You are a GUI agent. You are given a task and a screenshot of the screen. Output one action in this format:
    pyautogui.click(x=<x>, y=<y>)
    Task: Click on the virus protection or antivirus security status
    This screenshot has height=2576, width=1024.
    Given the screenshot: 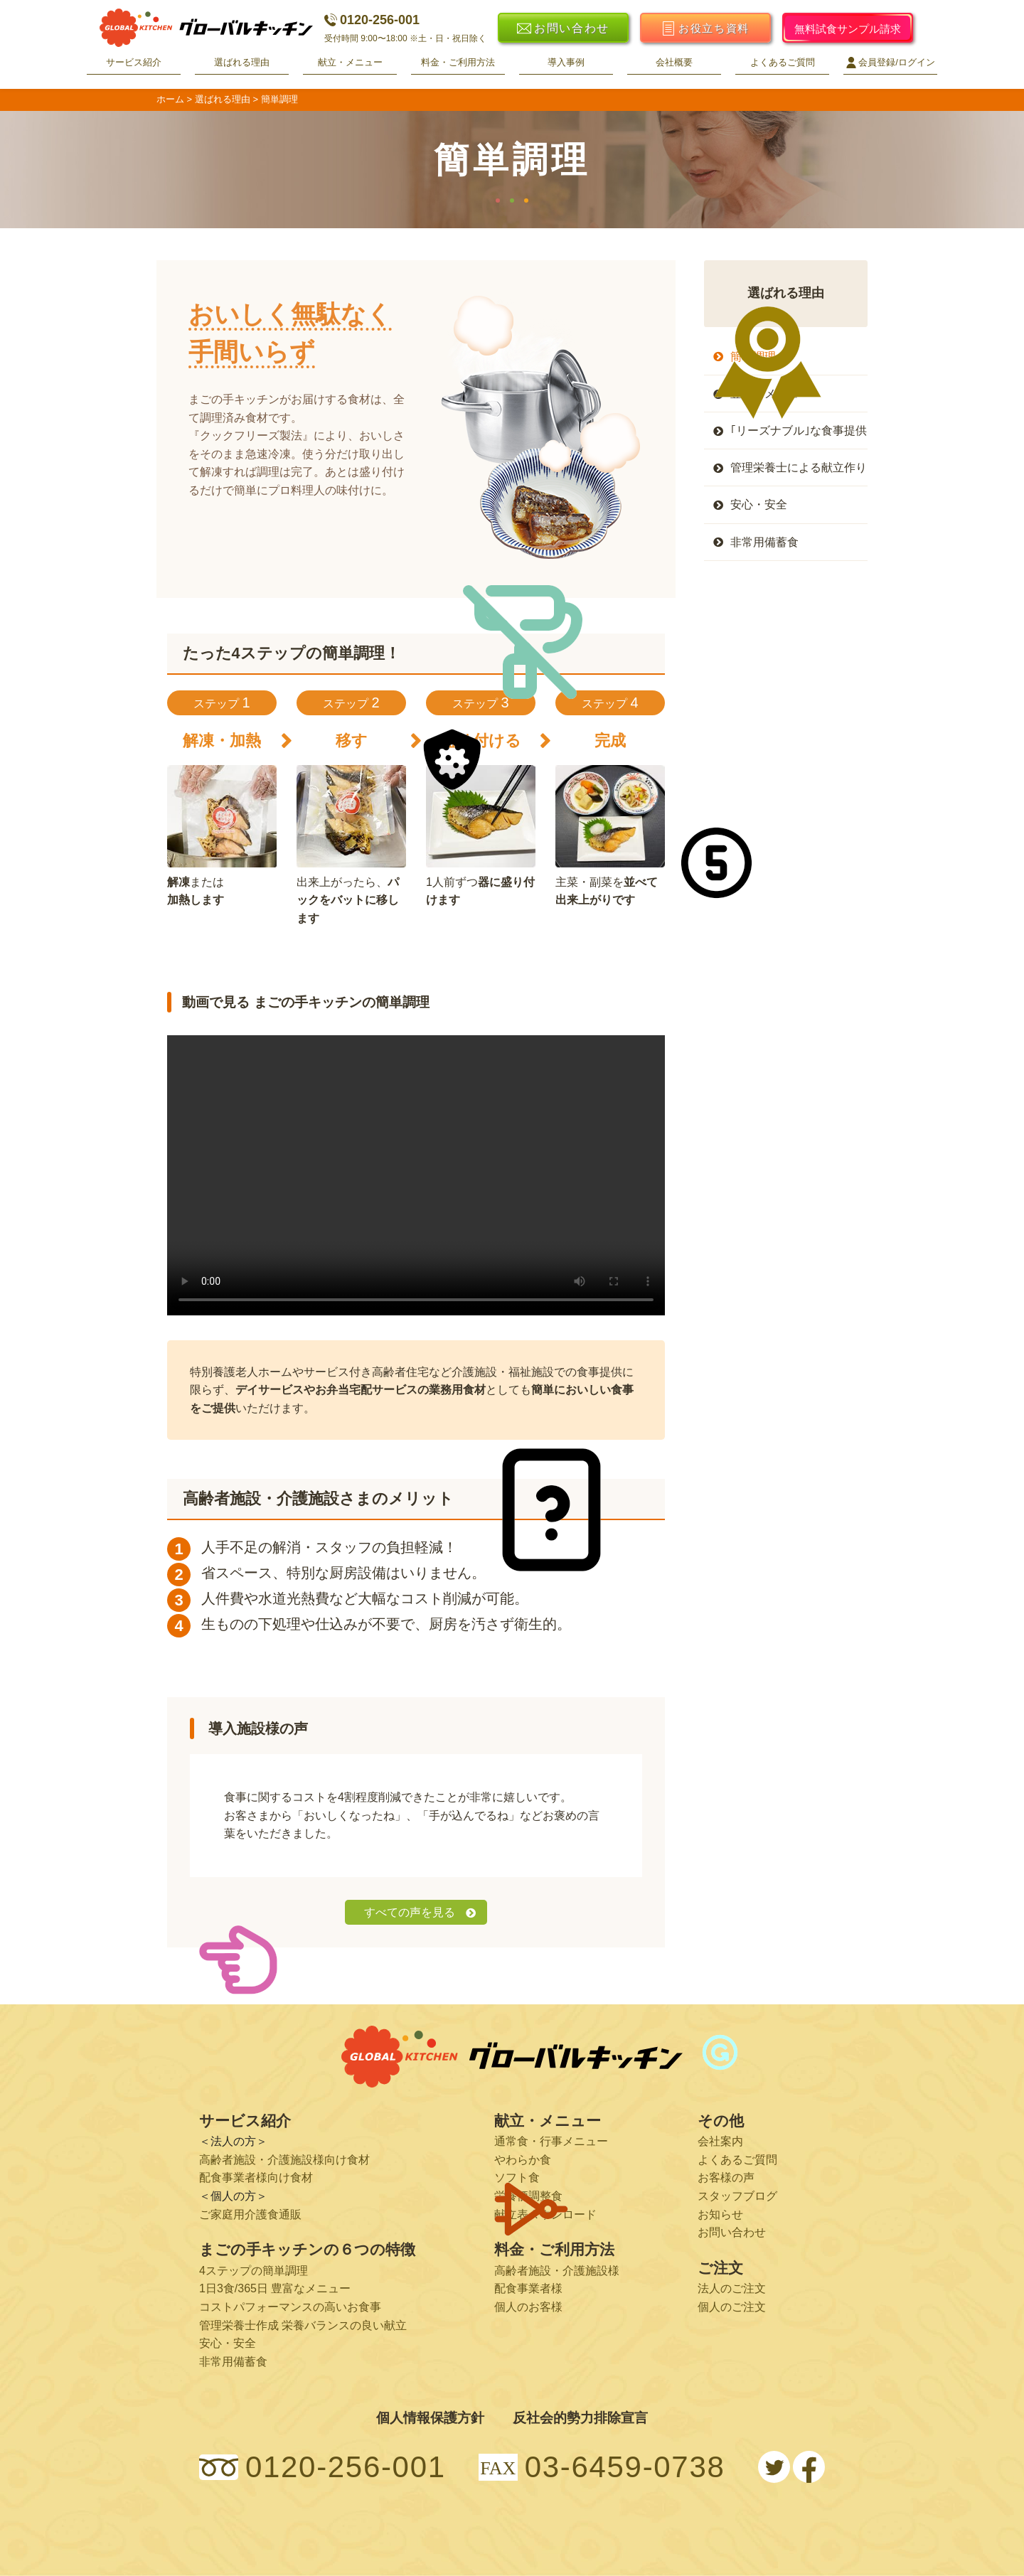 What is the action you would take?
    pyautogui.click(x=454, y=759)
    